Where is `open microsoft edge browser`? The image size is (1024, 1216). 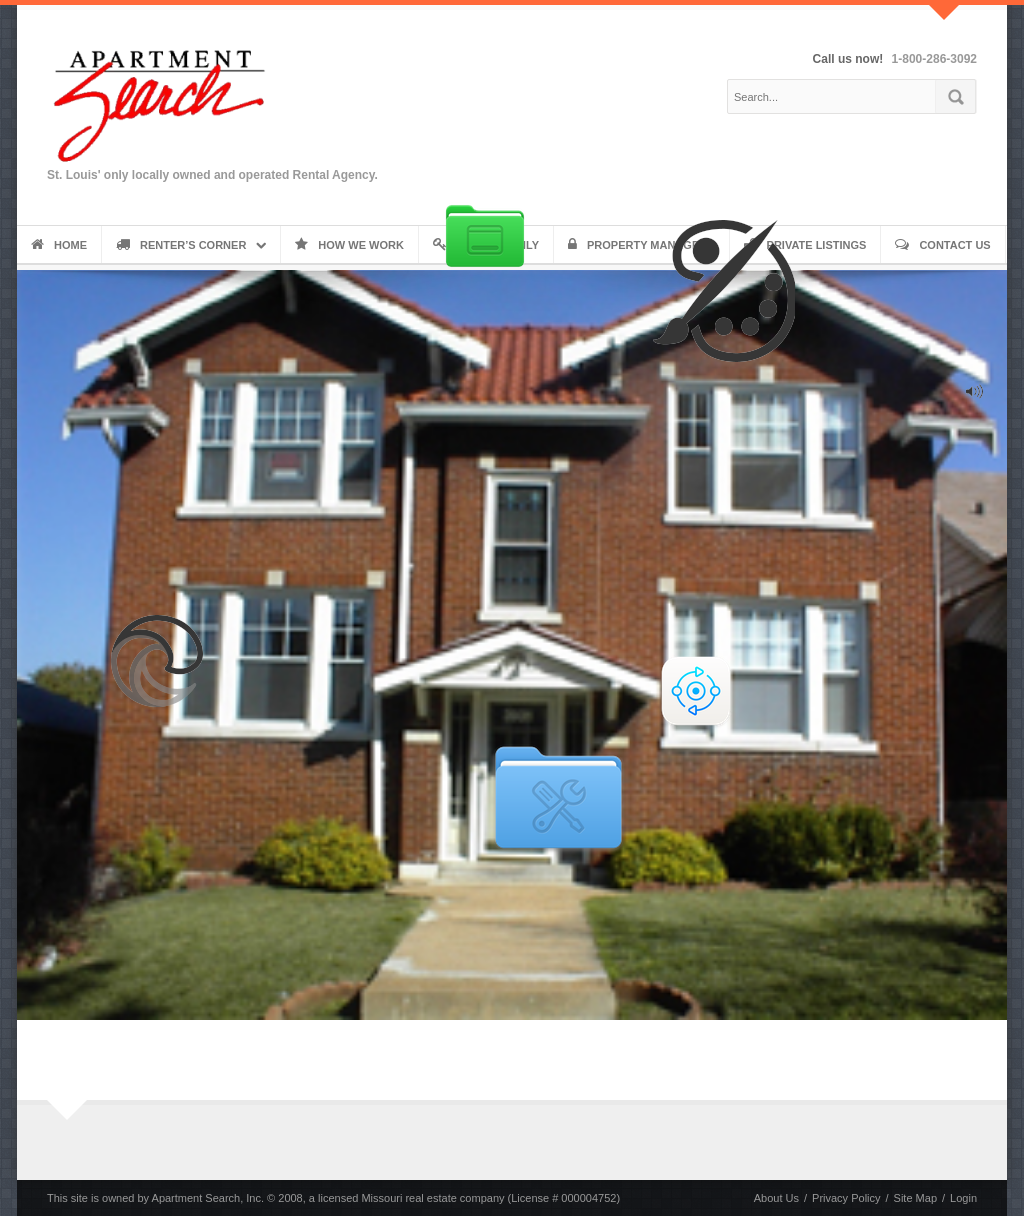
open microsoft edge browser is located at coordinates (157, 661).